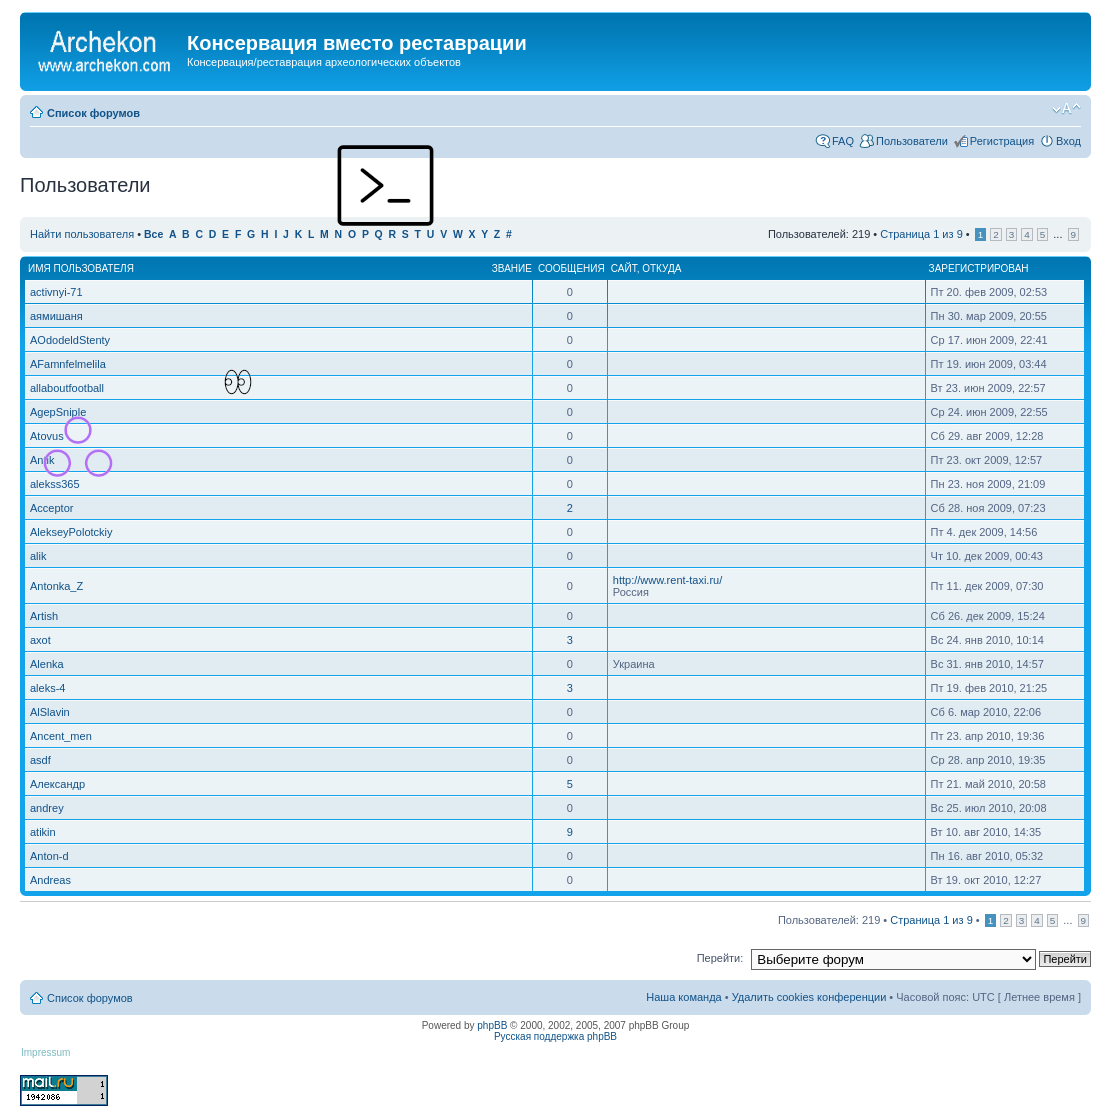  I want to click on group or organize items, so click(78, 448).